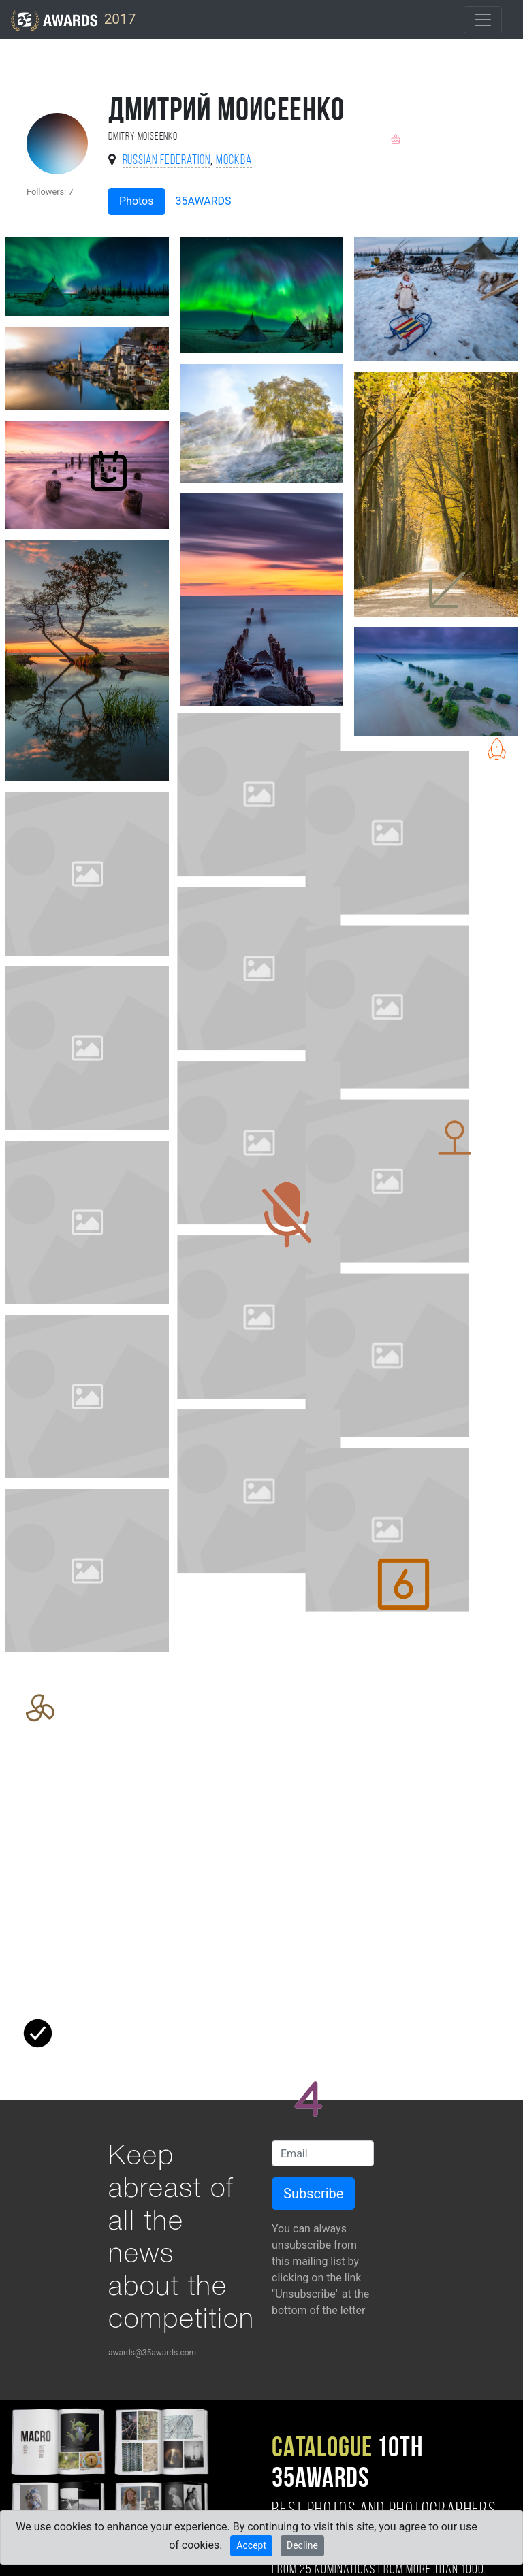 This screenshot has width=523, height=2576. I want to click on access AI assistant or chatbot, so click(108, 470).